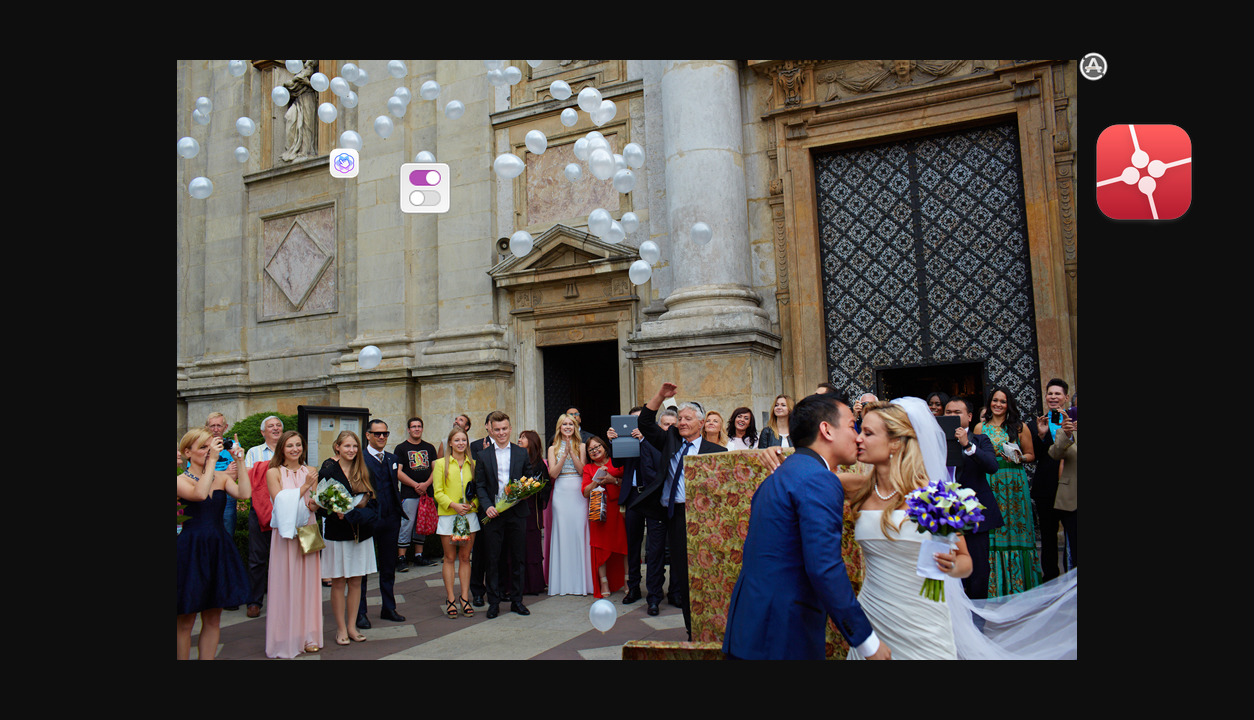 The height and width of the screenshot is (720, 1254). What do you see at coordinates (425, 188) in the screenshot?
I see `open gnome tweaks to customize desktop settings` at bounding box center [425, 188].